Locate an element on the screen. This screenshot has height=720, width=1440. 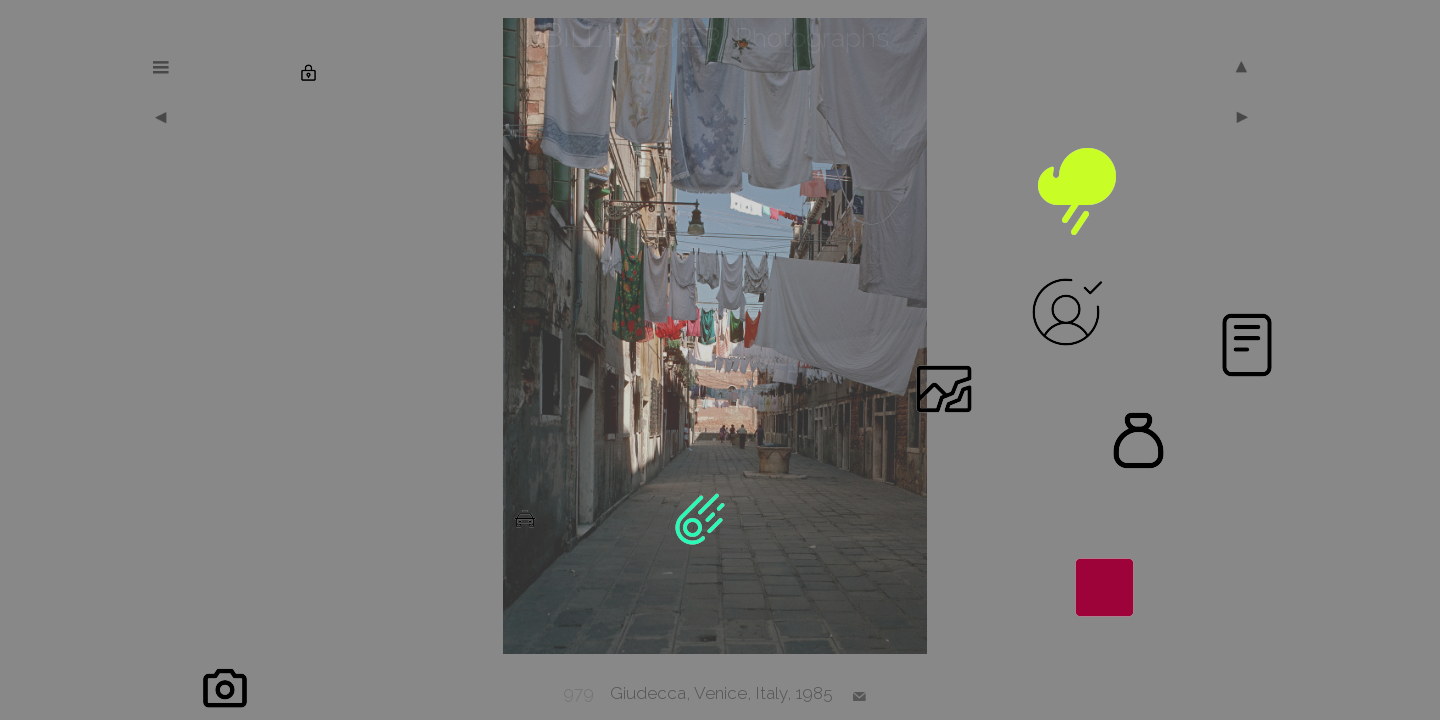
indicates a trending or viral item is located at coordinates (700, 520).